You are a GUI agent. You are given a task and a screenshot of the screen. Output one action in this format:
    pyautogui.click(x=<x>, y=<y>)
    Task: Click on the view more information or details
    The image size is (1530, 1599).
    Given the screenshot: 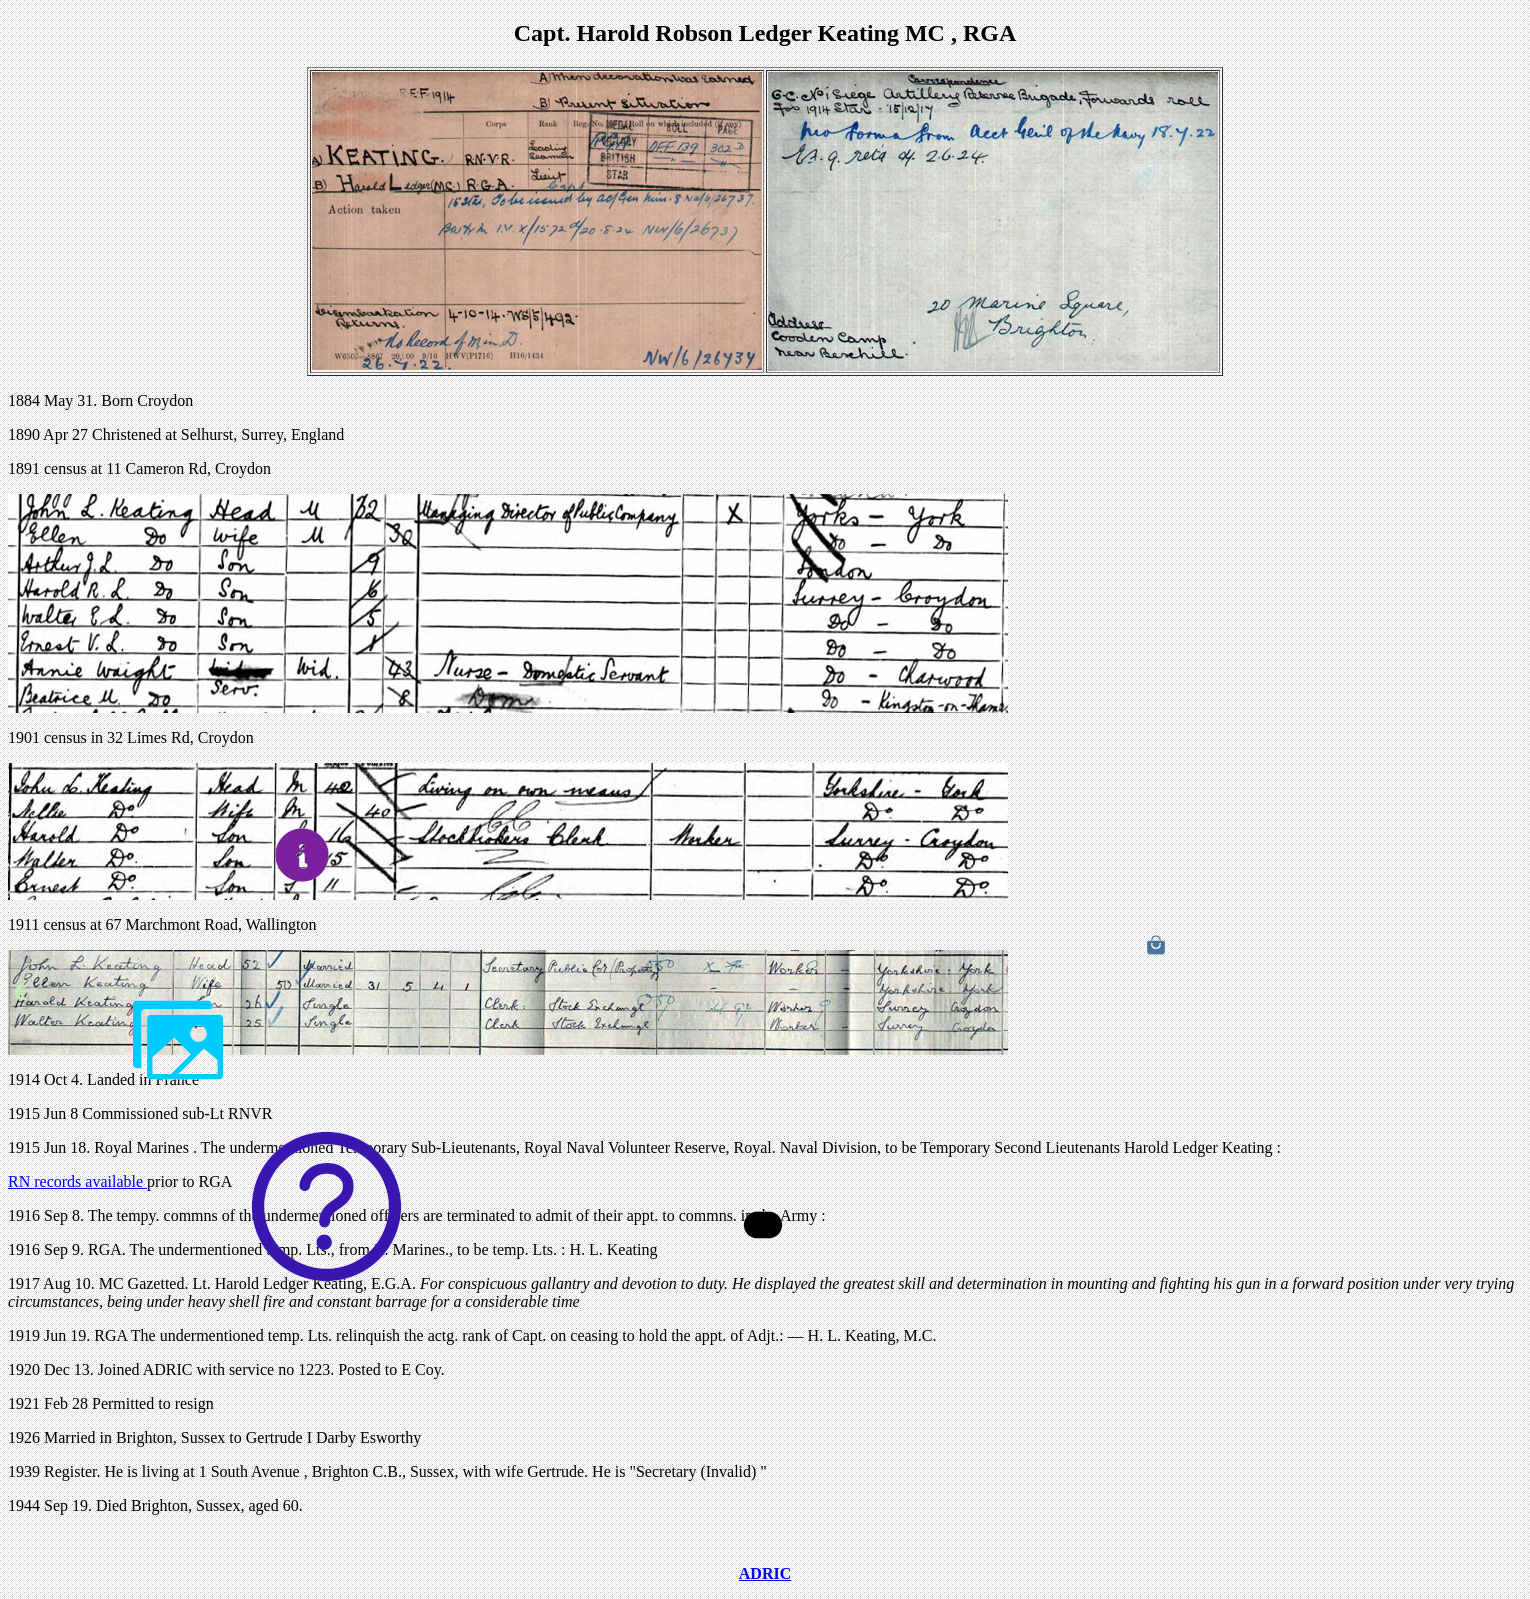 What is the action you would take?
    pyautogui.click(x=302, y=855)
    